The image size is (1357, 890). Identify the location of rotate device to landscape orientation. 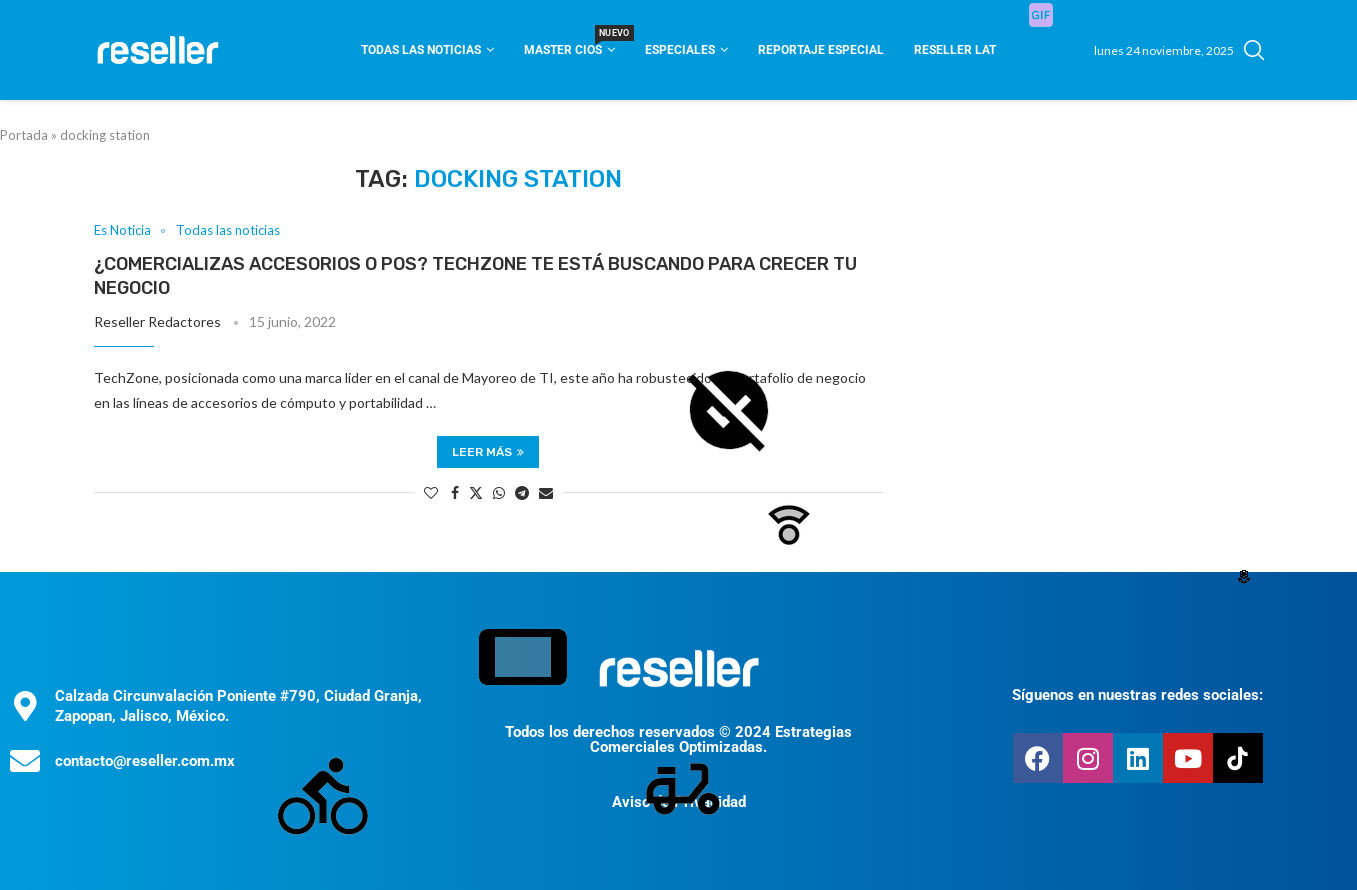
(523, 657).